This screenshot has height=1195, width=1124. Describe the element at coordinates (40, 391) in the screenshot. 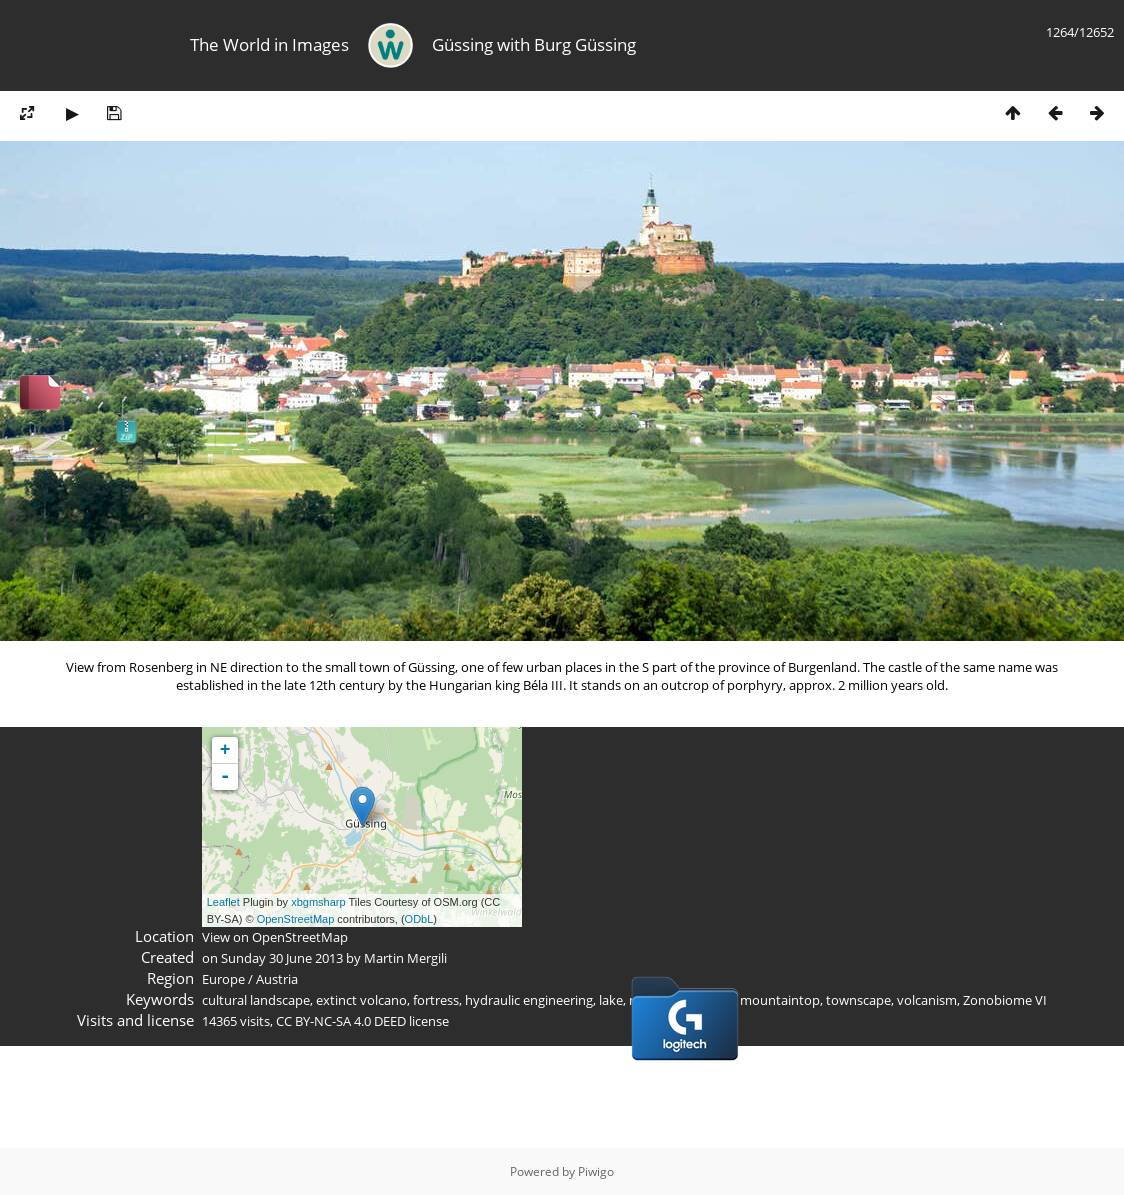

I see `change desktop wallpaper settings` at that location.